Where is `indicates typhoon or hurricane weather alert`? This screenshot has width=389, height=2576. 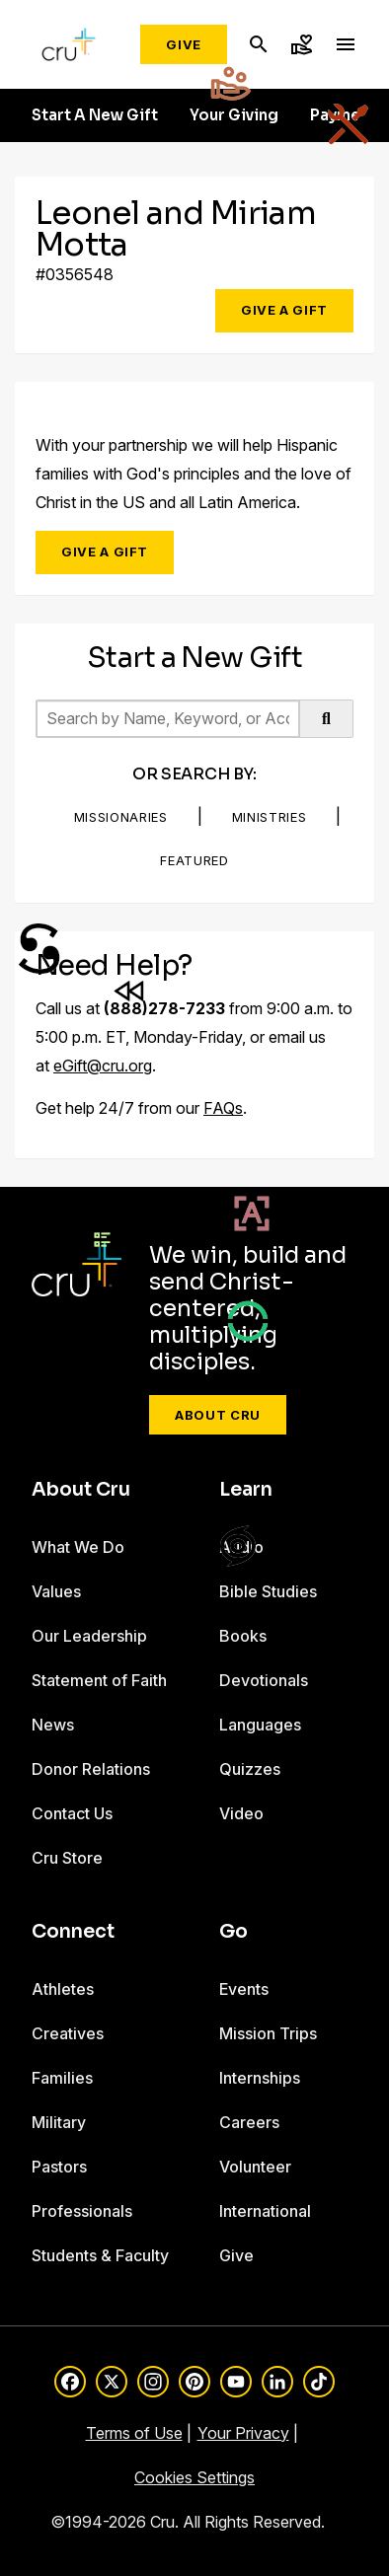 indicates typhoon or hurricane weather alert is located at coordinates (238, 1546).